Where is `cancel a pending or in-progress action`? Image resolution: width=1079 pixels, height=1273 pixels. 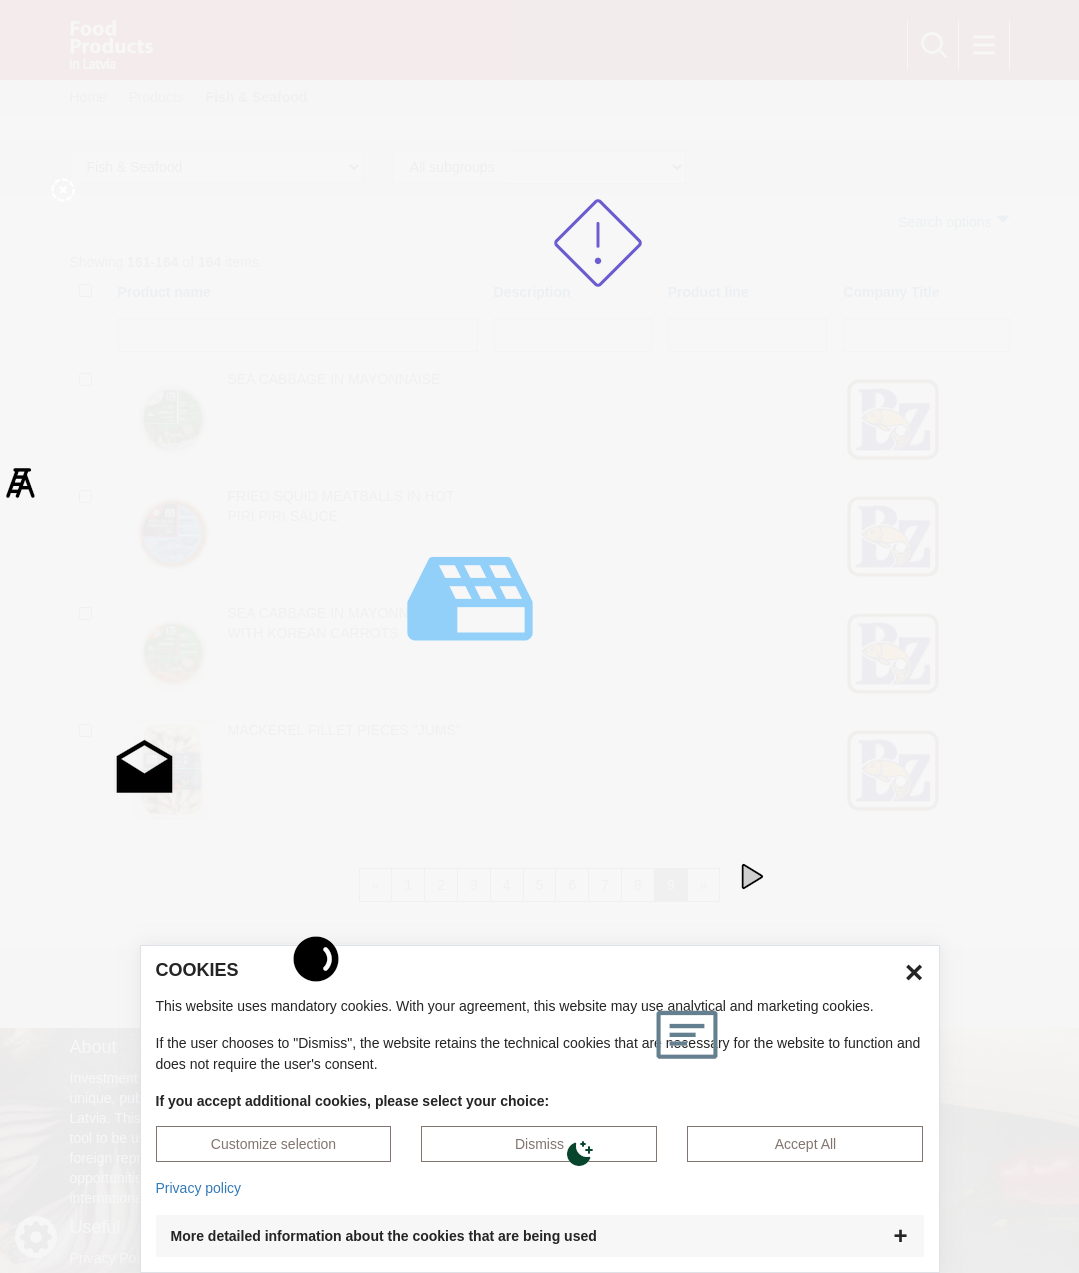
cancel a pending or in-progress action is located at coordinates (63, 190).